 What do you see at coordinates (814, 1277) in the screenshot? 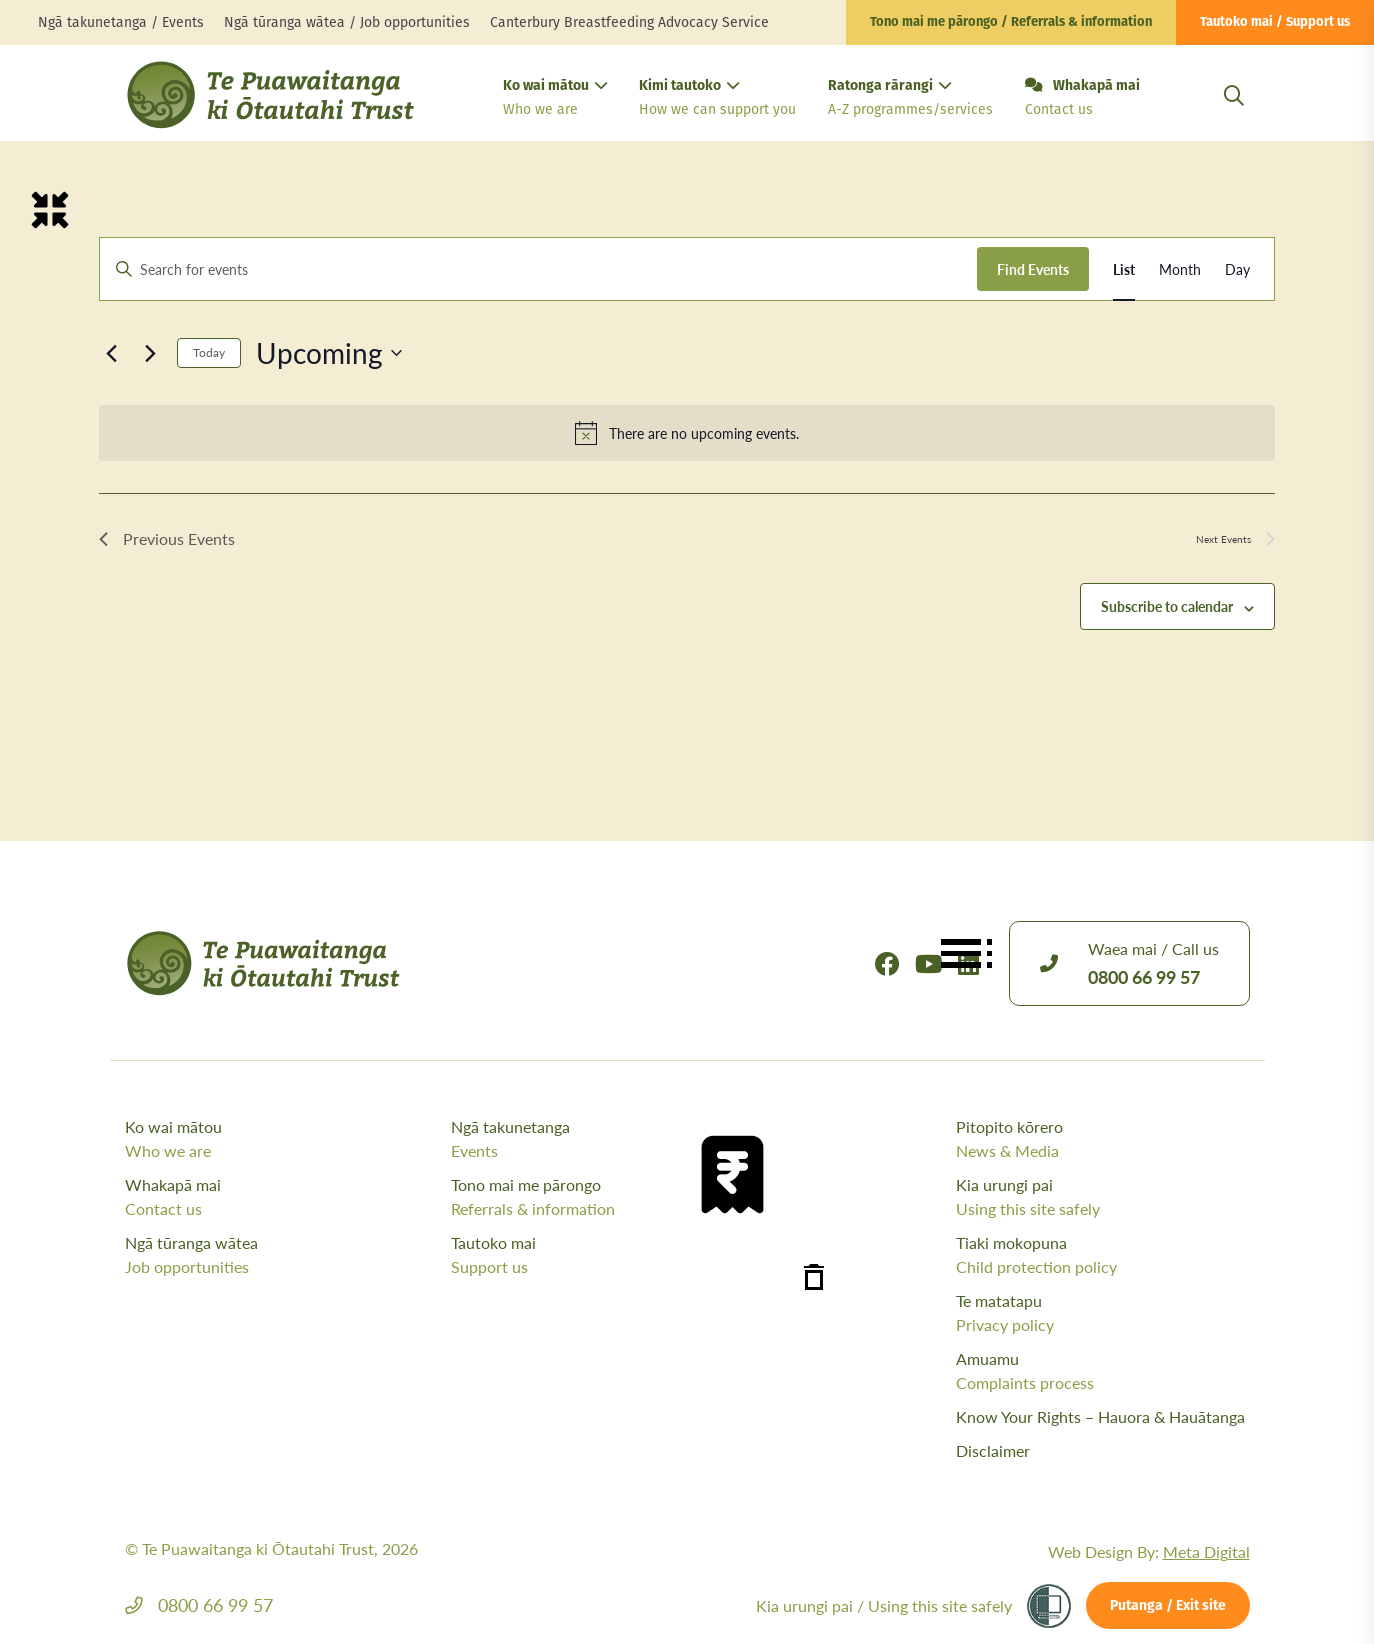
I see `delete an item` at bounding box center [814, 1277].